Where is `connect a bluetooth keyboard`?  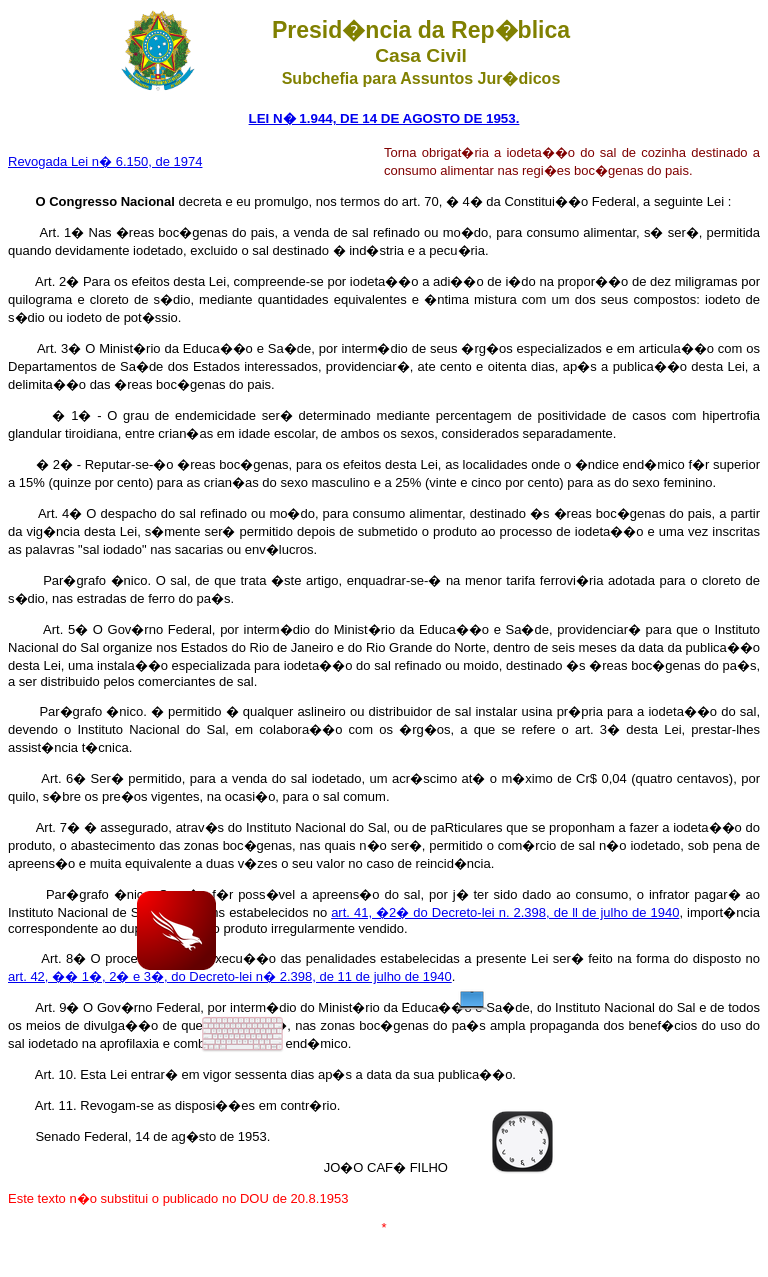
connect a bluetooth keyboard is located at coordinates (242, 1033).